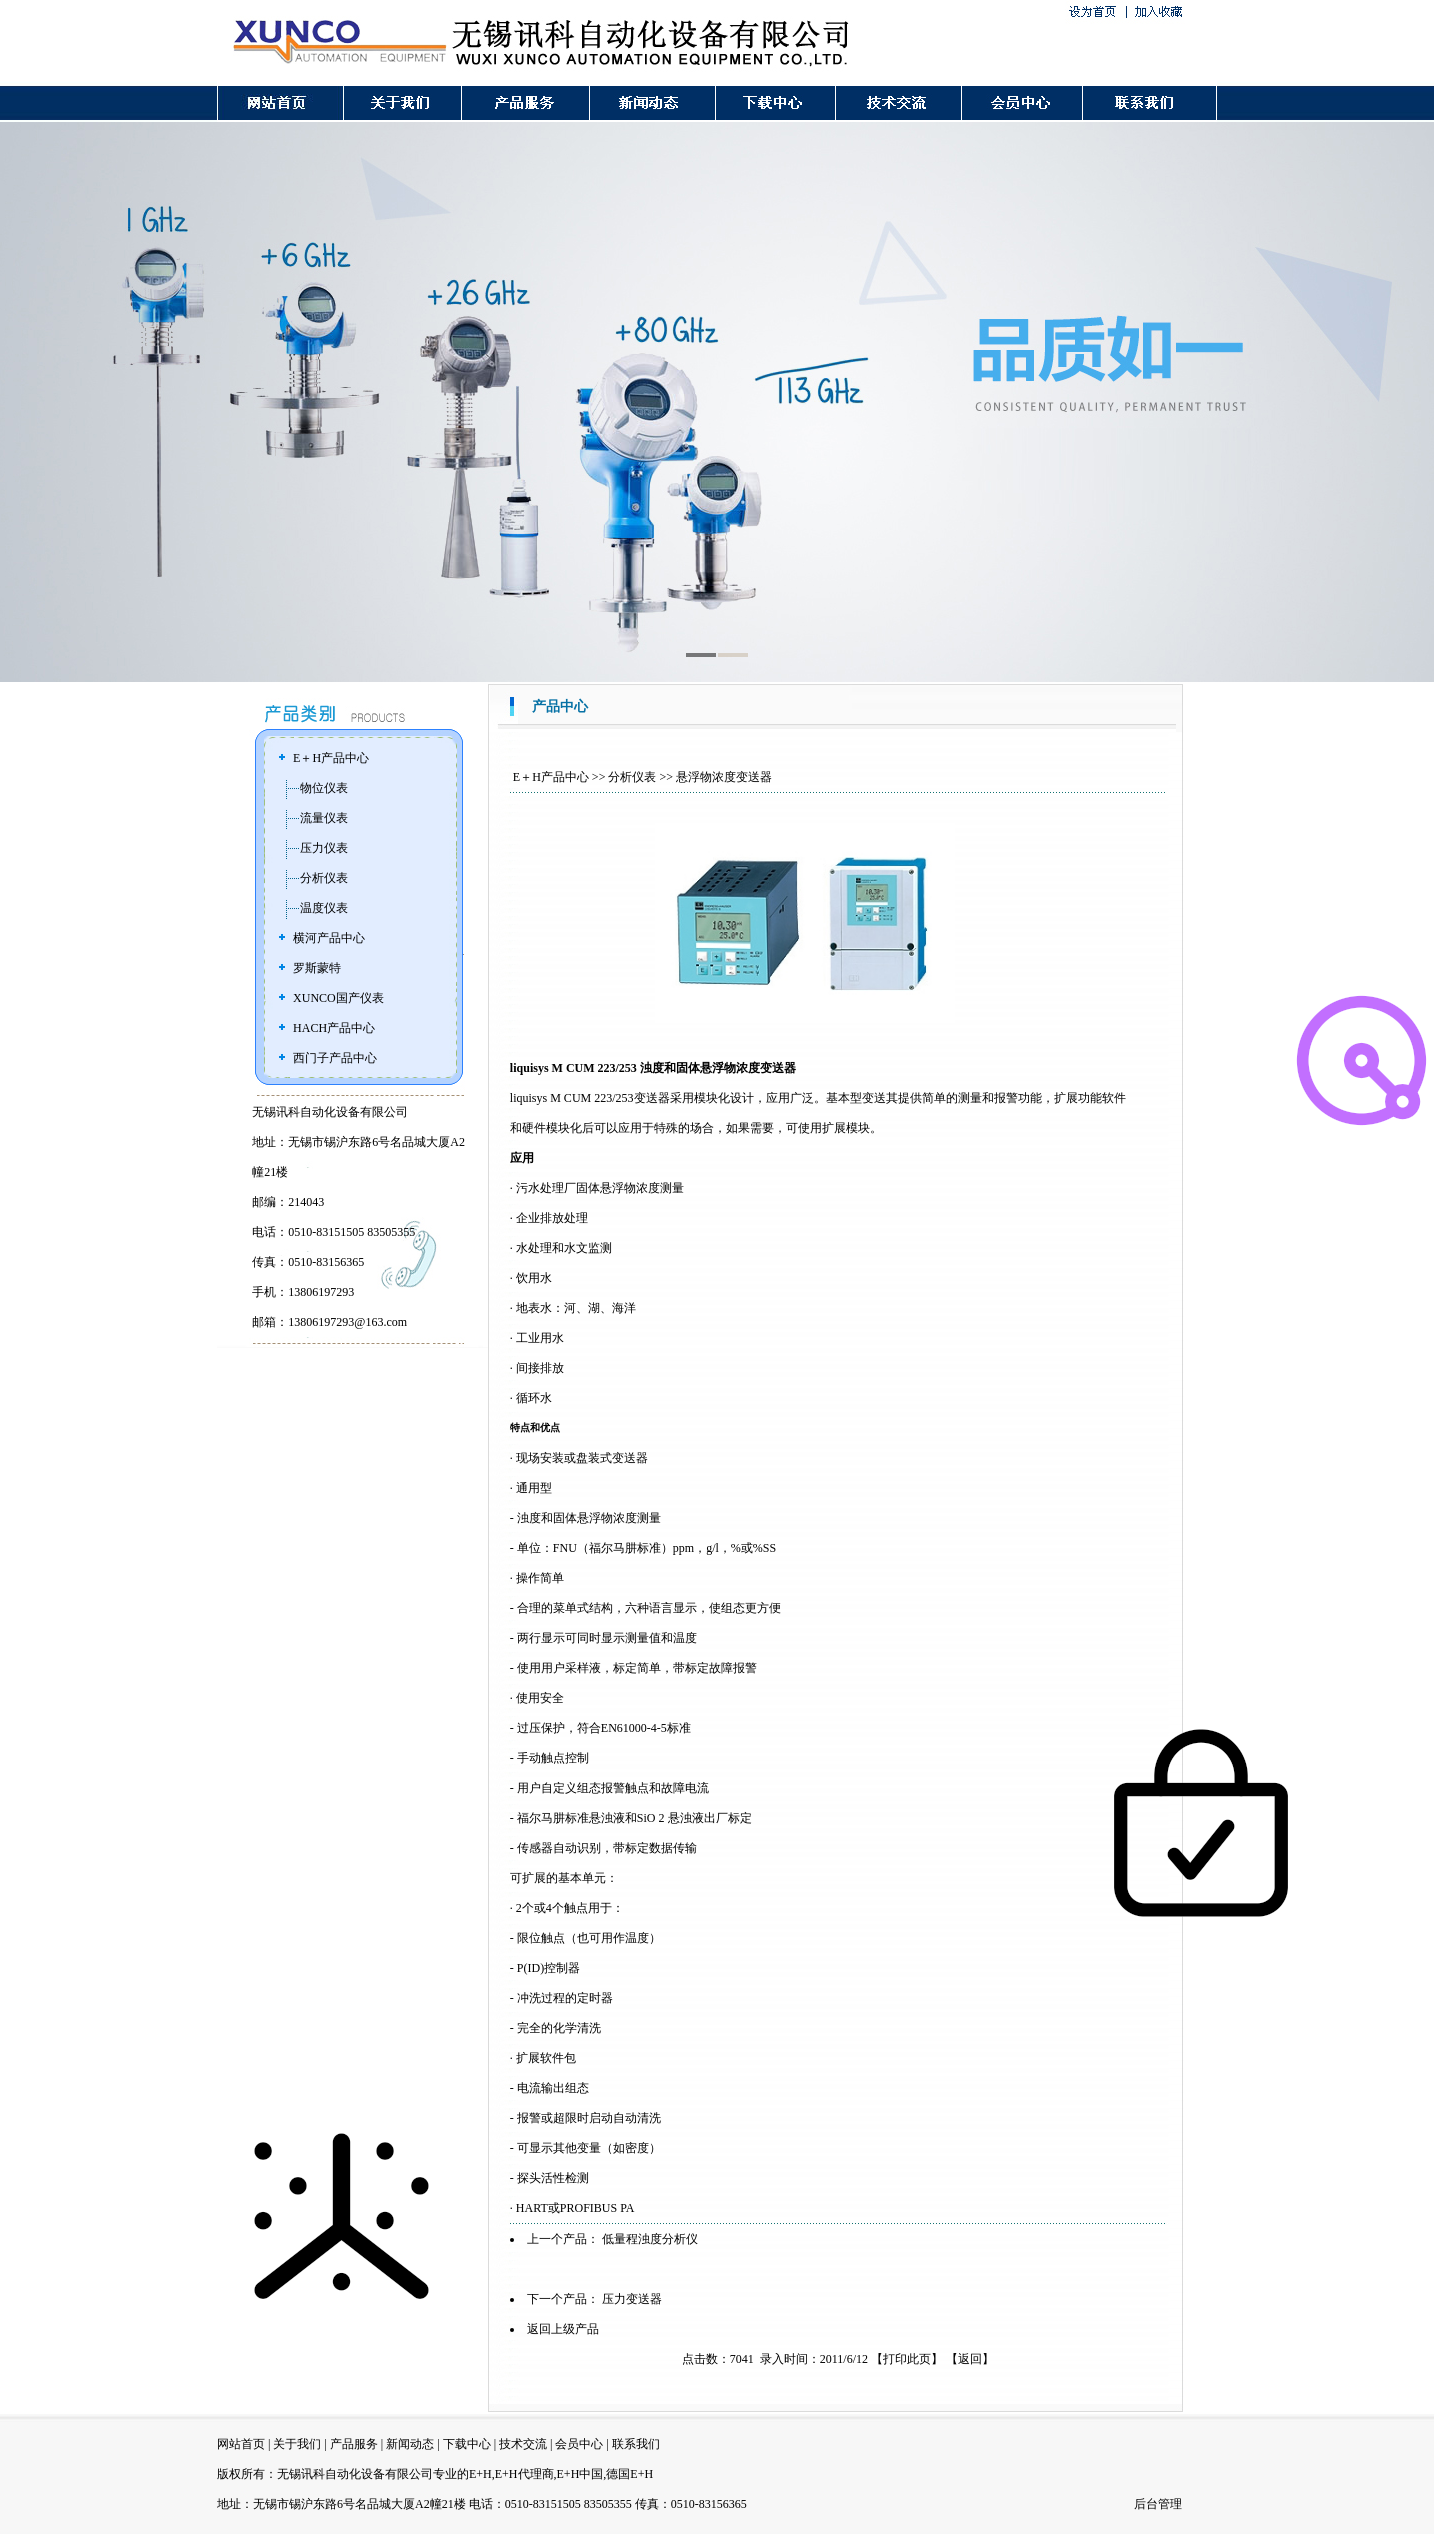  Describe the element at coordinates (341, 2220) in the screenshot. I see `view 3D scatter plot visualization` at that location.